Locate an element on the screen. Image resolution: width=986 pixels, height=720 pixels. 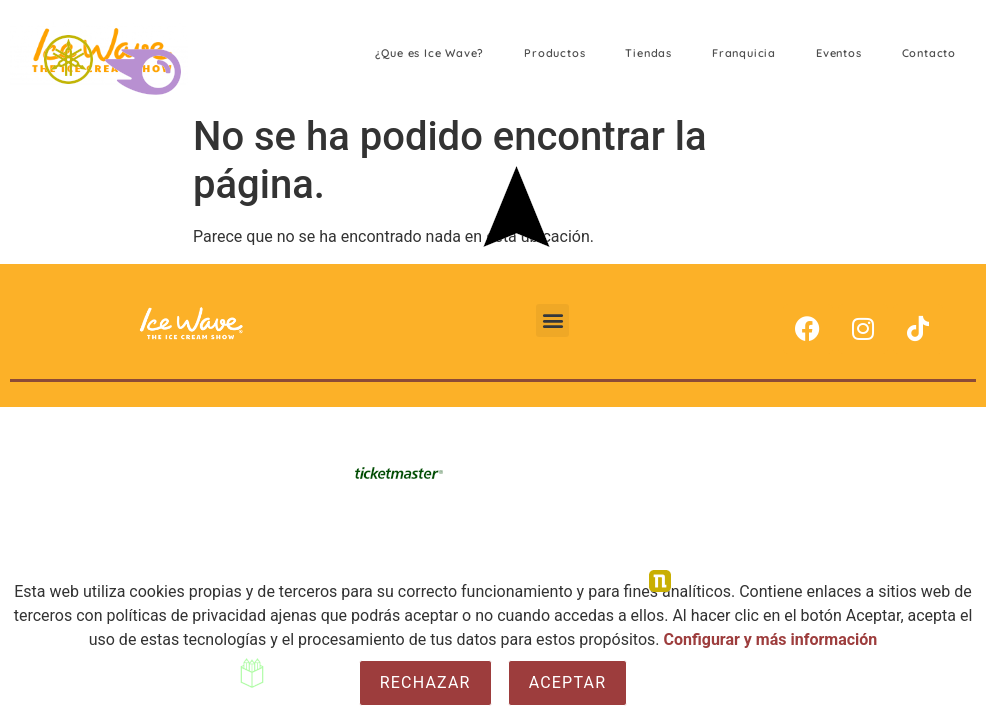
netcup web hosting service logo is located at coordinates (660, 581).